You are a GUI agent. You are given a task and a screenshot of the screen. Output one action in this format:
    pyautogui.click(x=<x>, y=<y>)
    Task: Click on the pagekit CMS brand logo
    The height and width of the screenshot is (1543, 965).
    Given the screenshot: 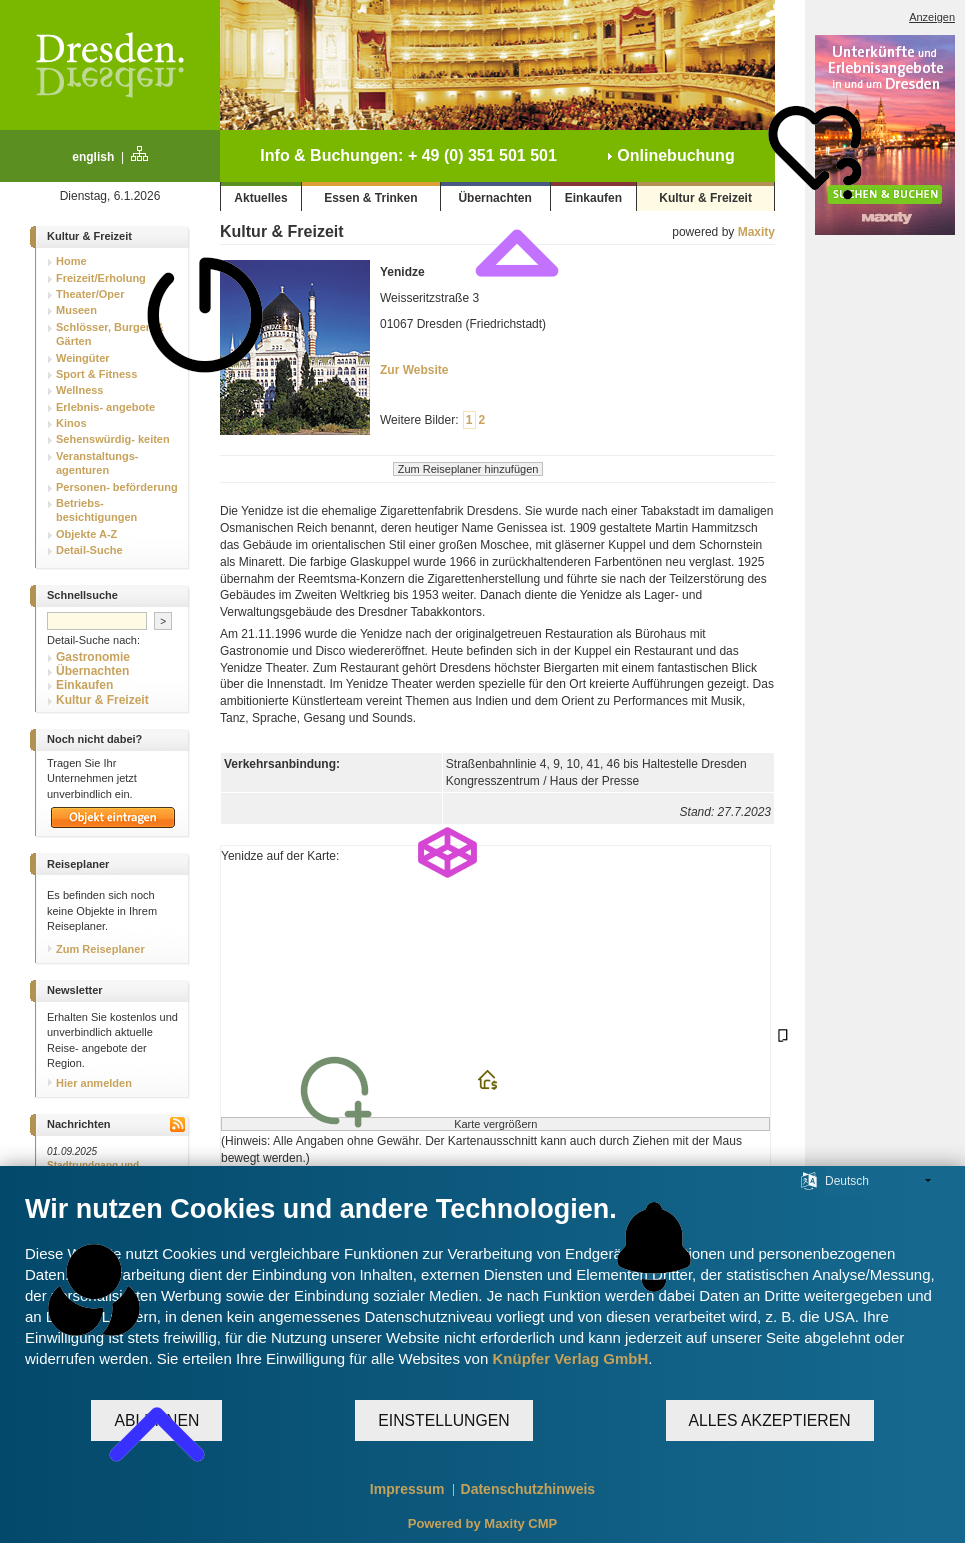 What is the action you would take?
    pyautogui.click(x=782, y=1035)
    